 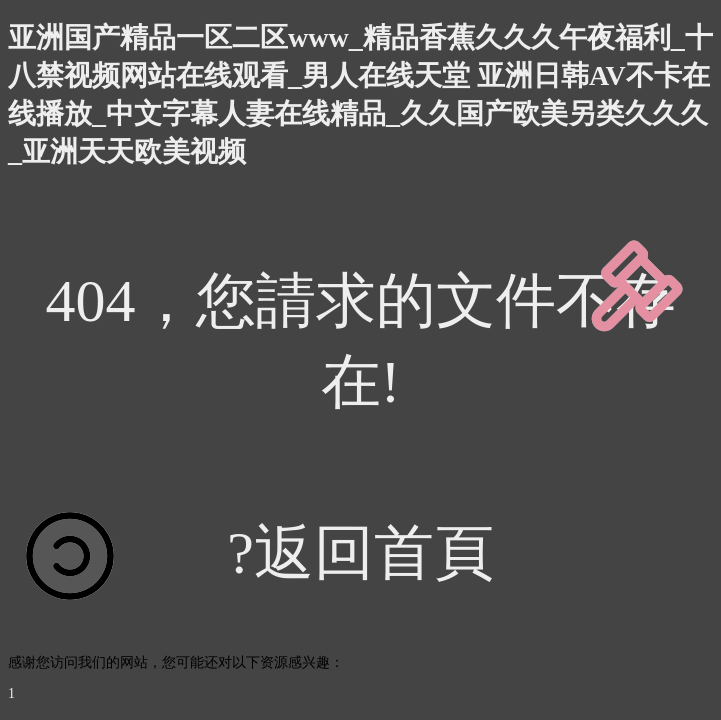 I want to click on indicates copyleft licensing status, so click(x=70, y=556).